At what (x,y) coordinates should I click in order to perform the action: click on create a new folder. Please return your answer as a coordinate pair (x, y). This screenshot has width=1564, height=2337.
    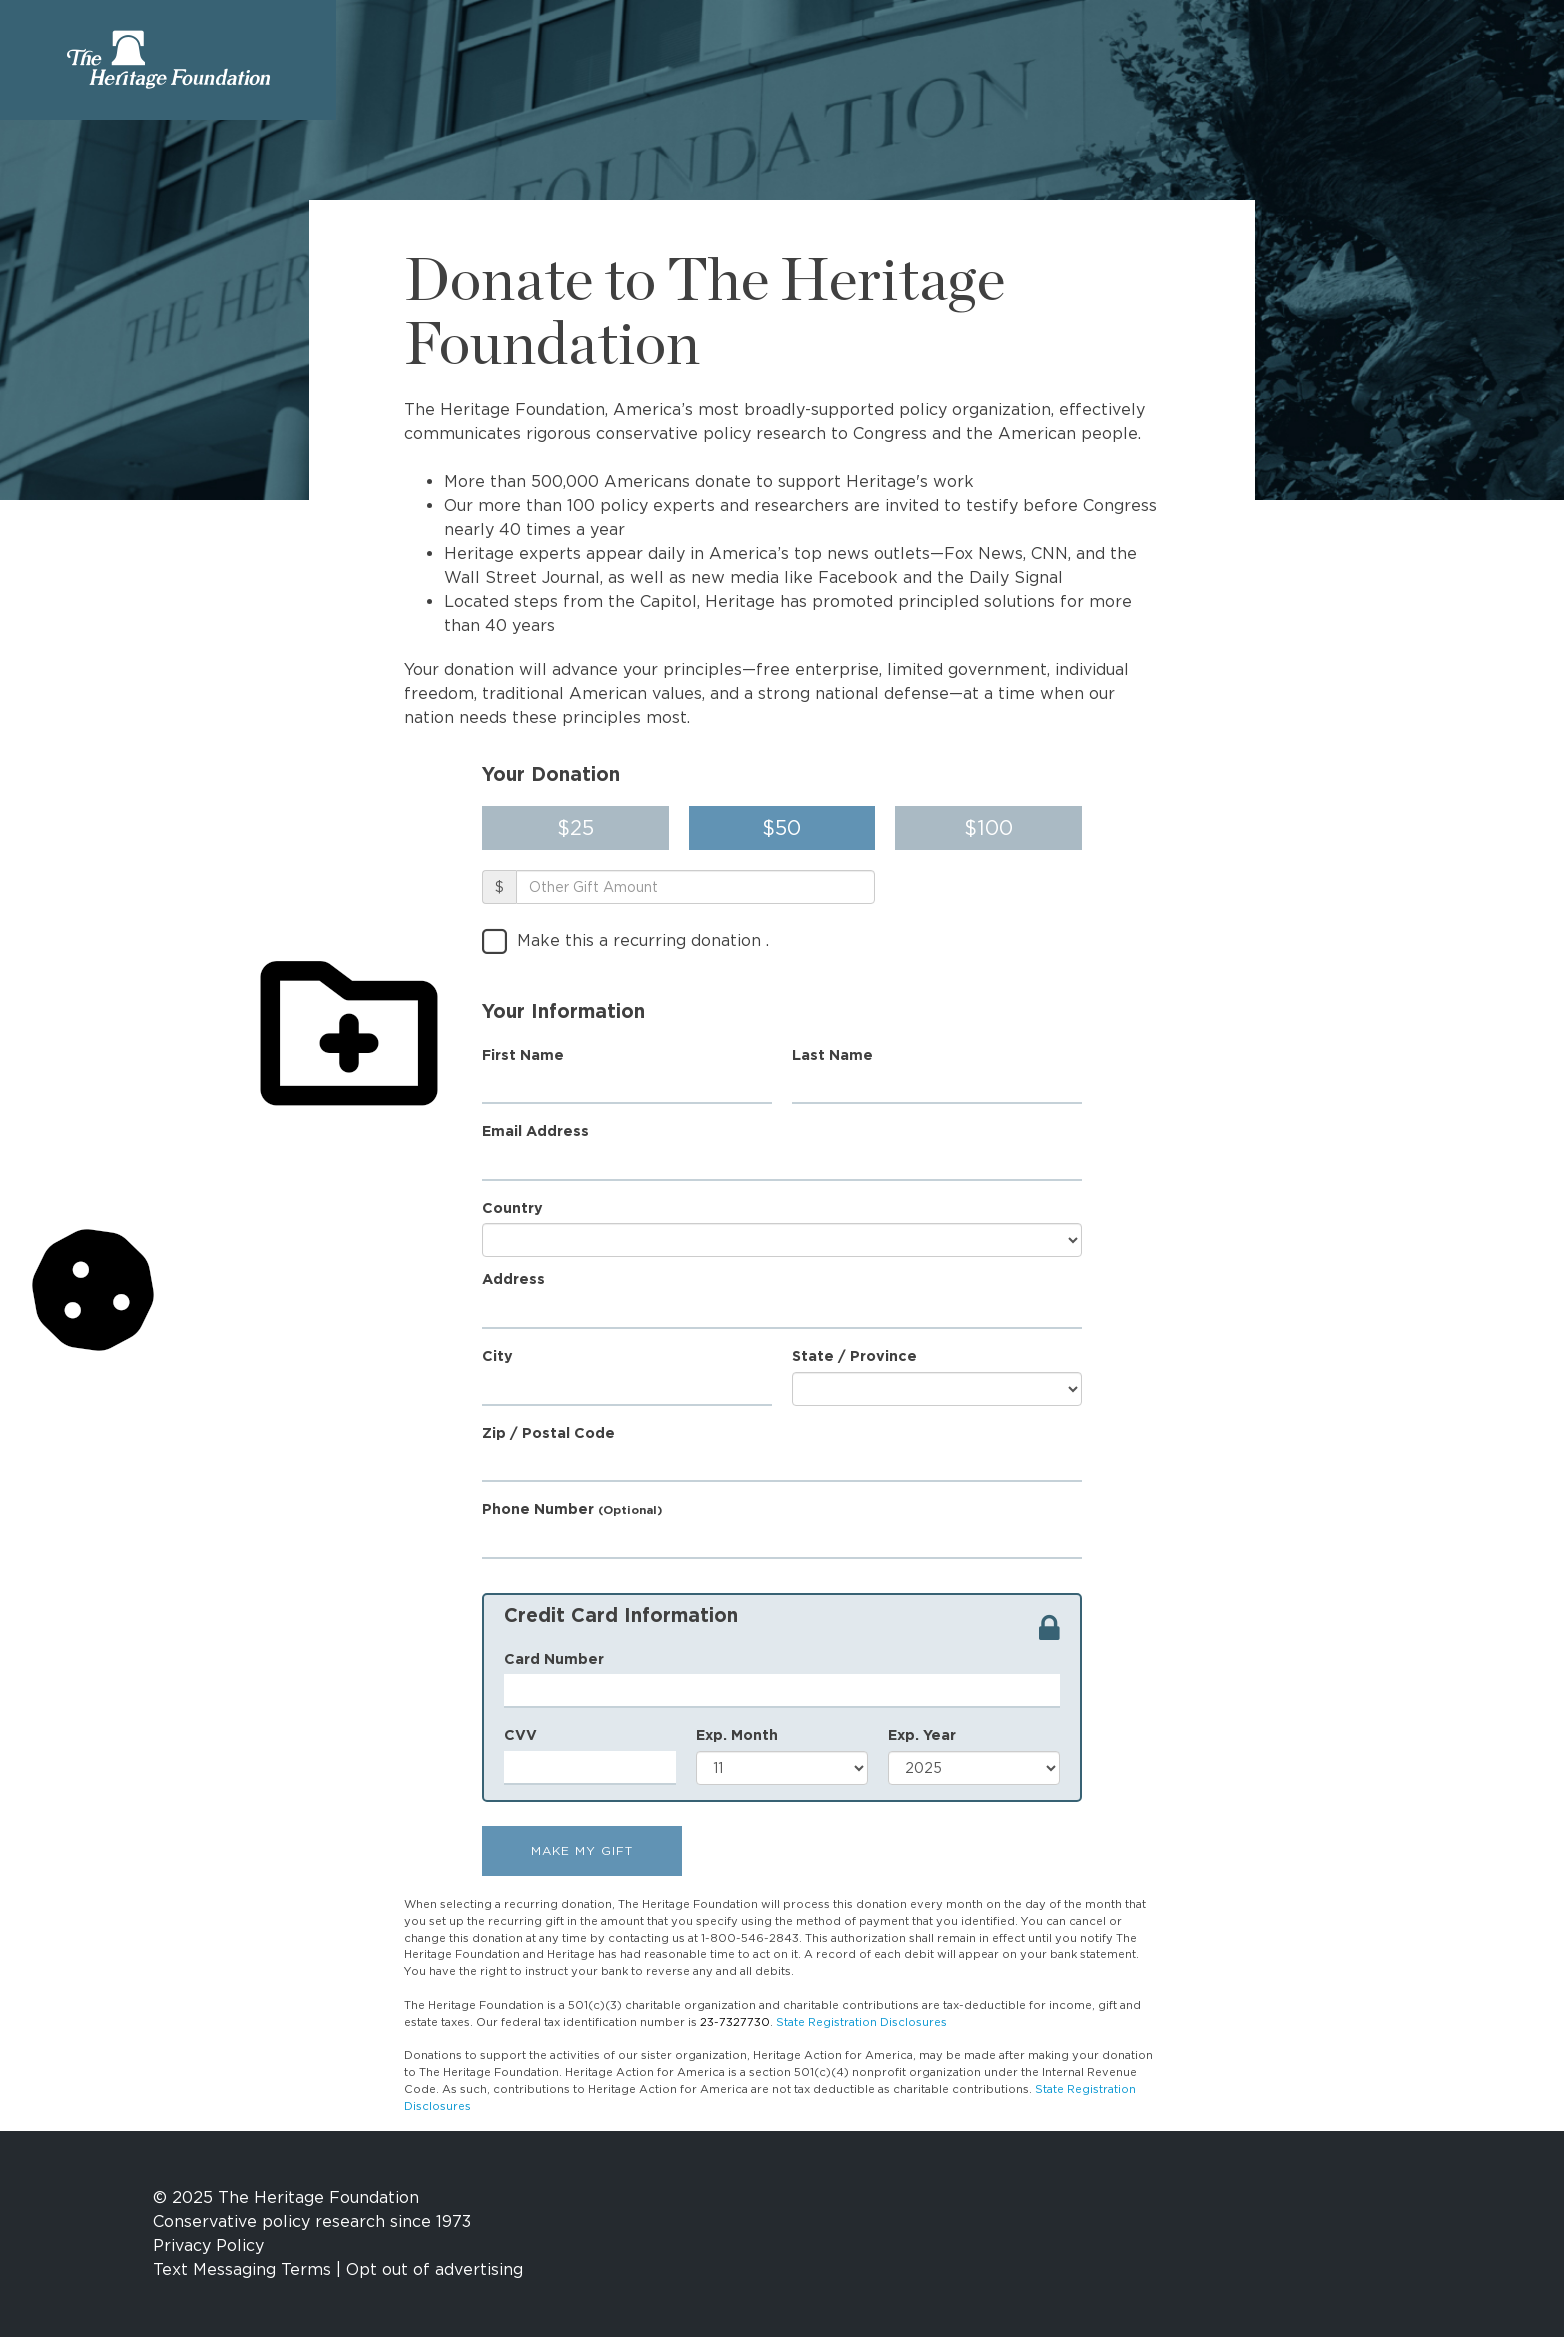
    Looking at the image, I should click on (349, 1030).